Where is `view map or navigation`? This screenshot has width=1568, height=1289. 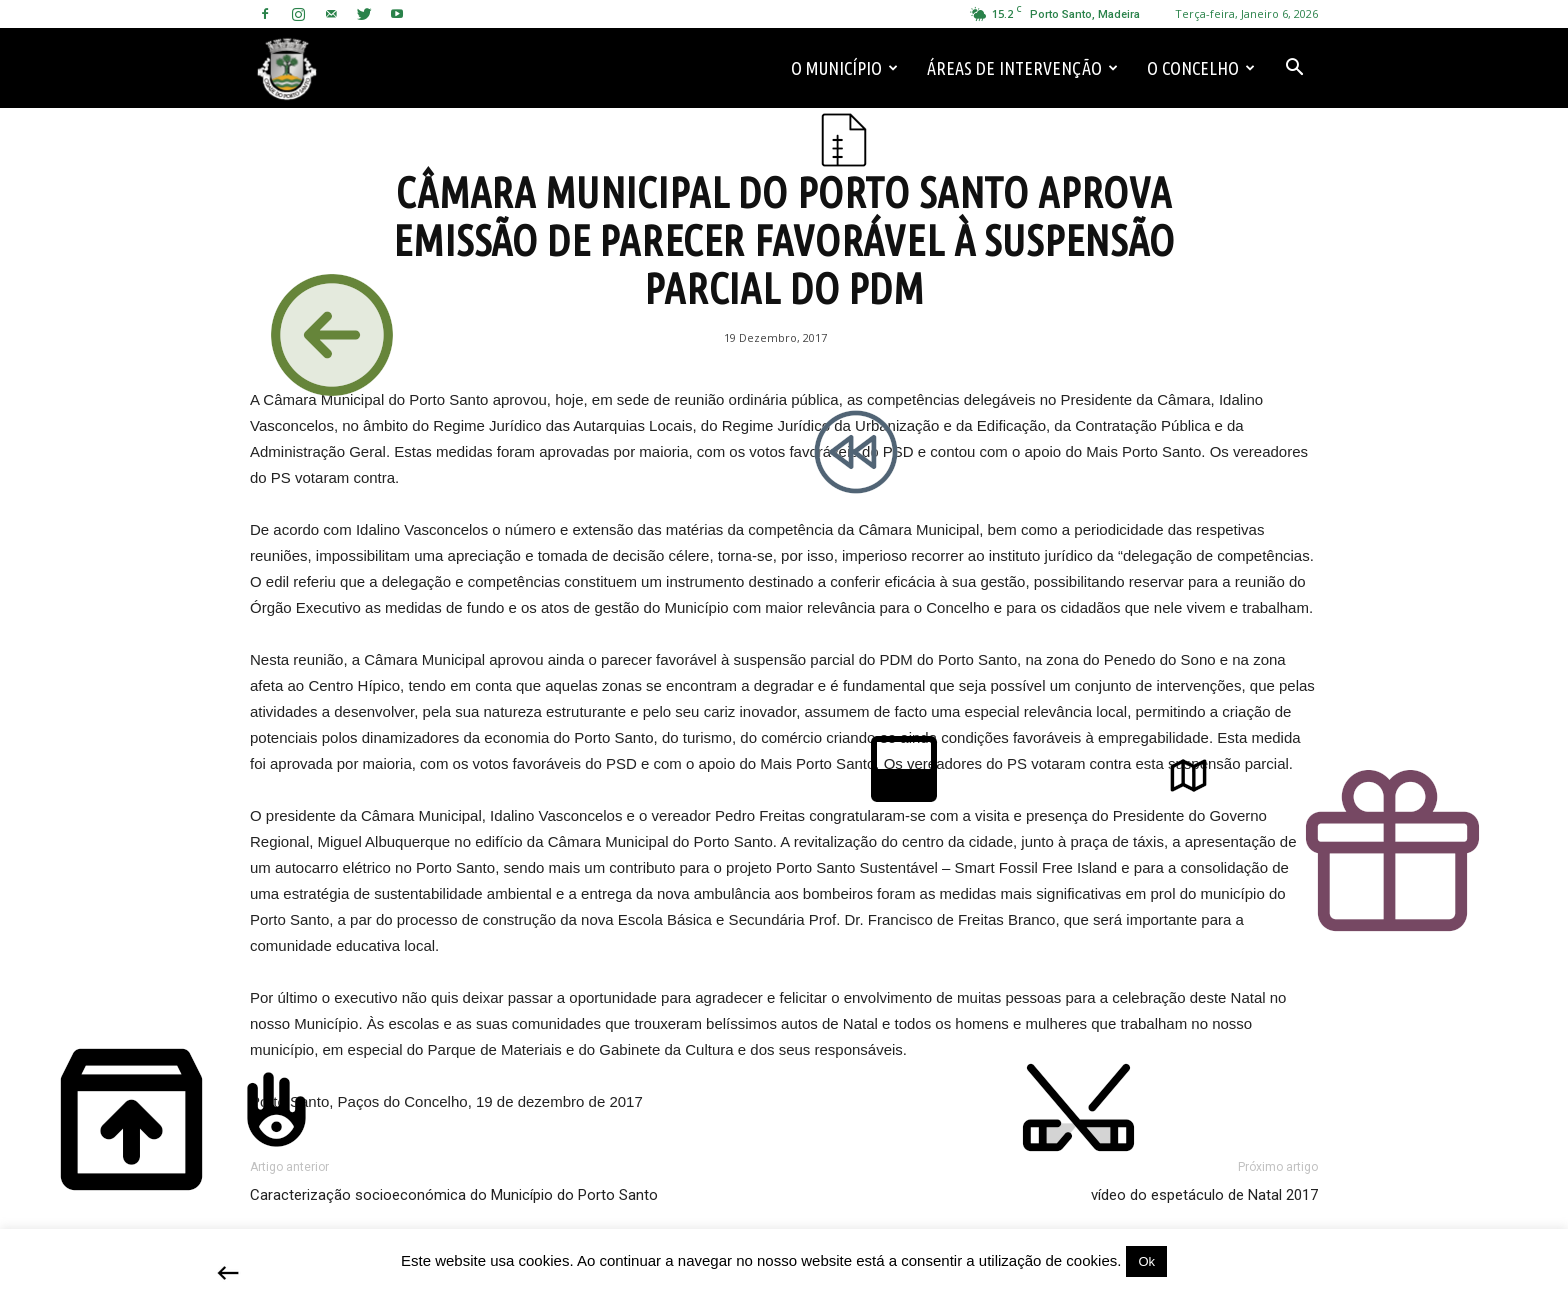 view map or navigation is located at coordinates (1188, 775).